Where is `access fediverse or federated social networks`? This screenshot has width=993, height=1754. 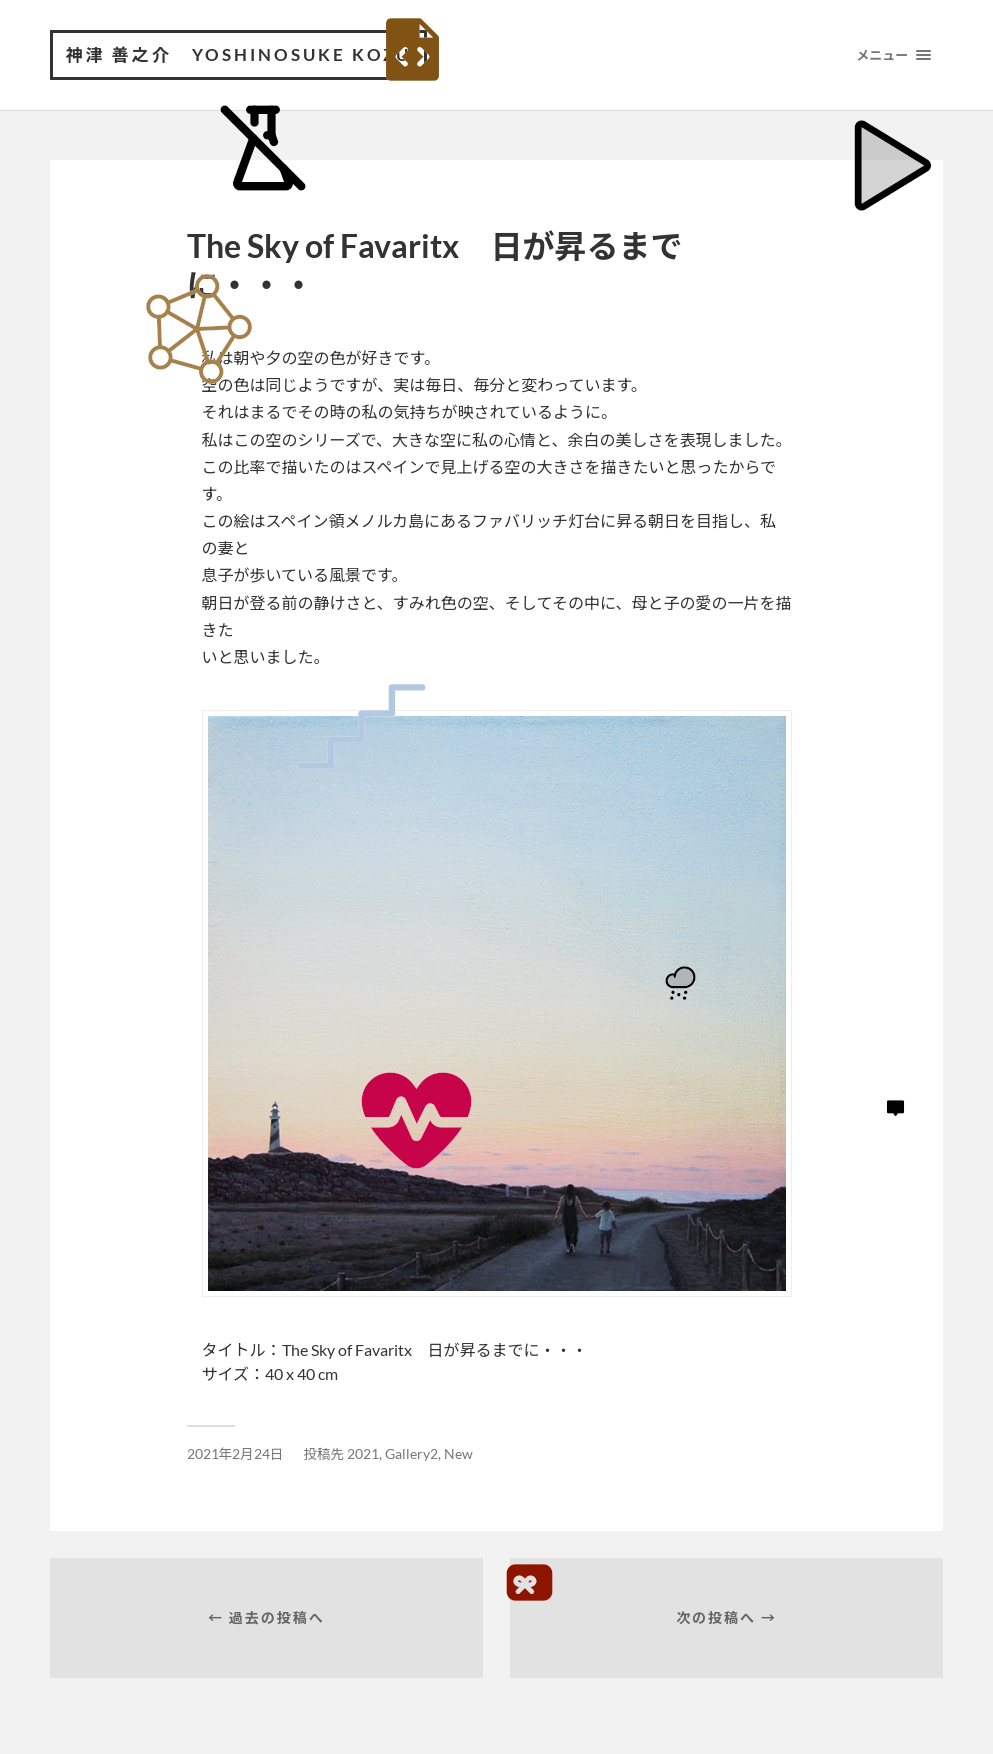
access fediverse or federated social networks is located at coordinates (197, 329).